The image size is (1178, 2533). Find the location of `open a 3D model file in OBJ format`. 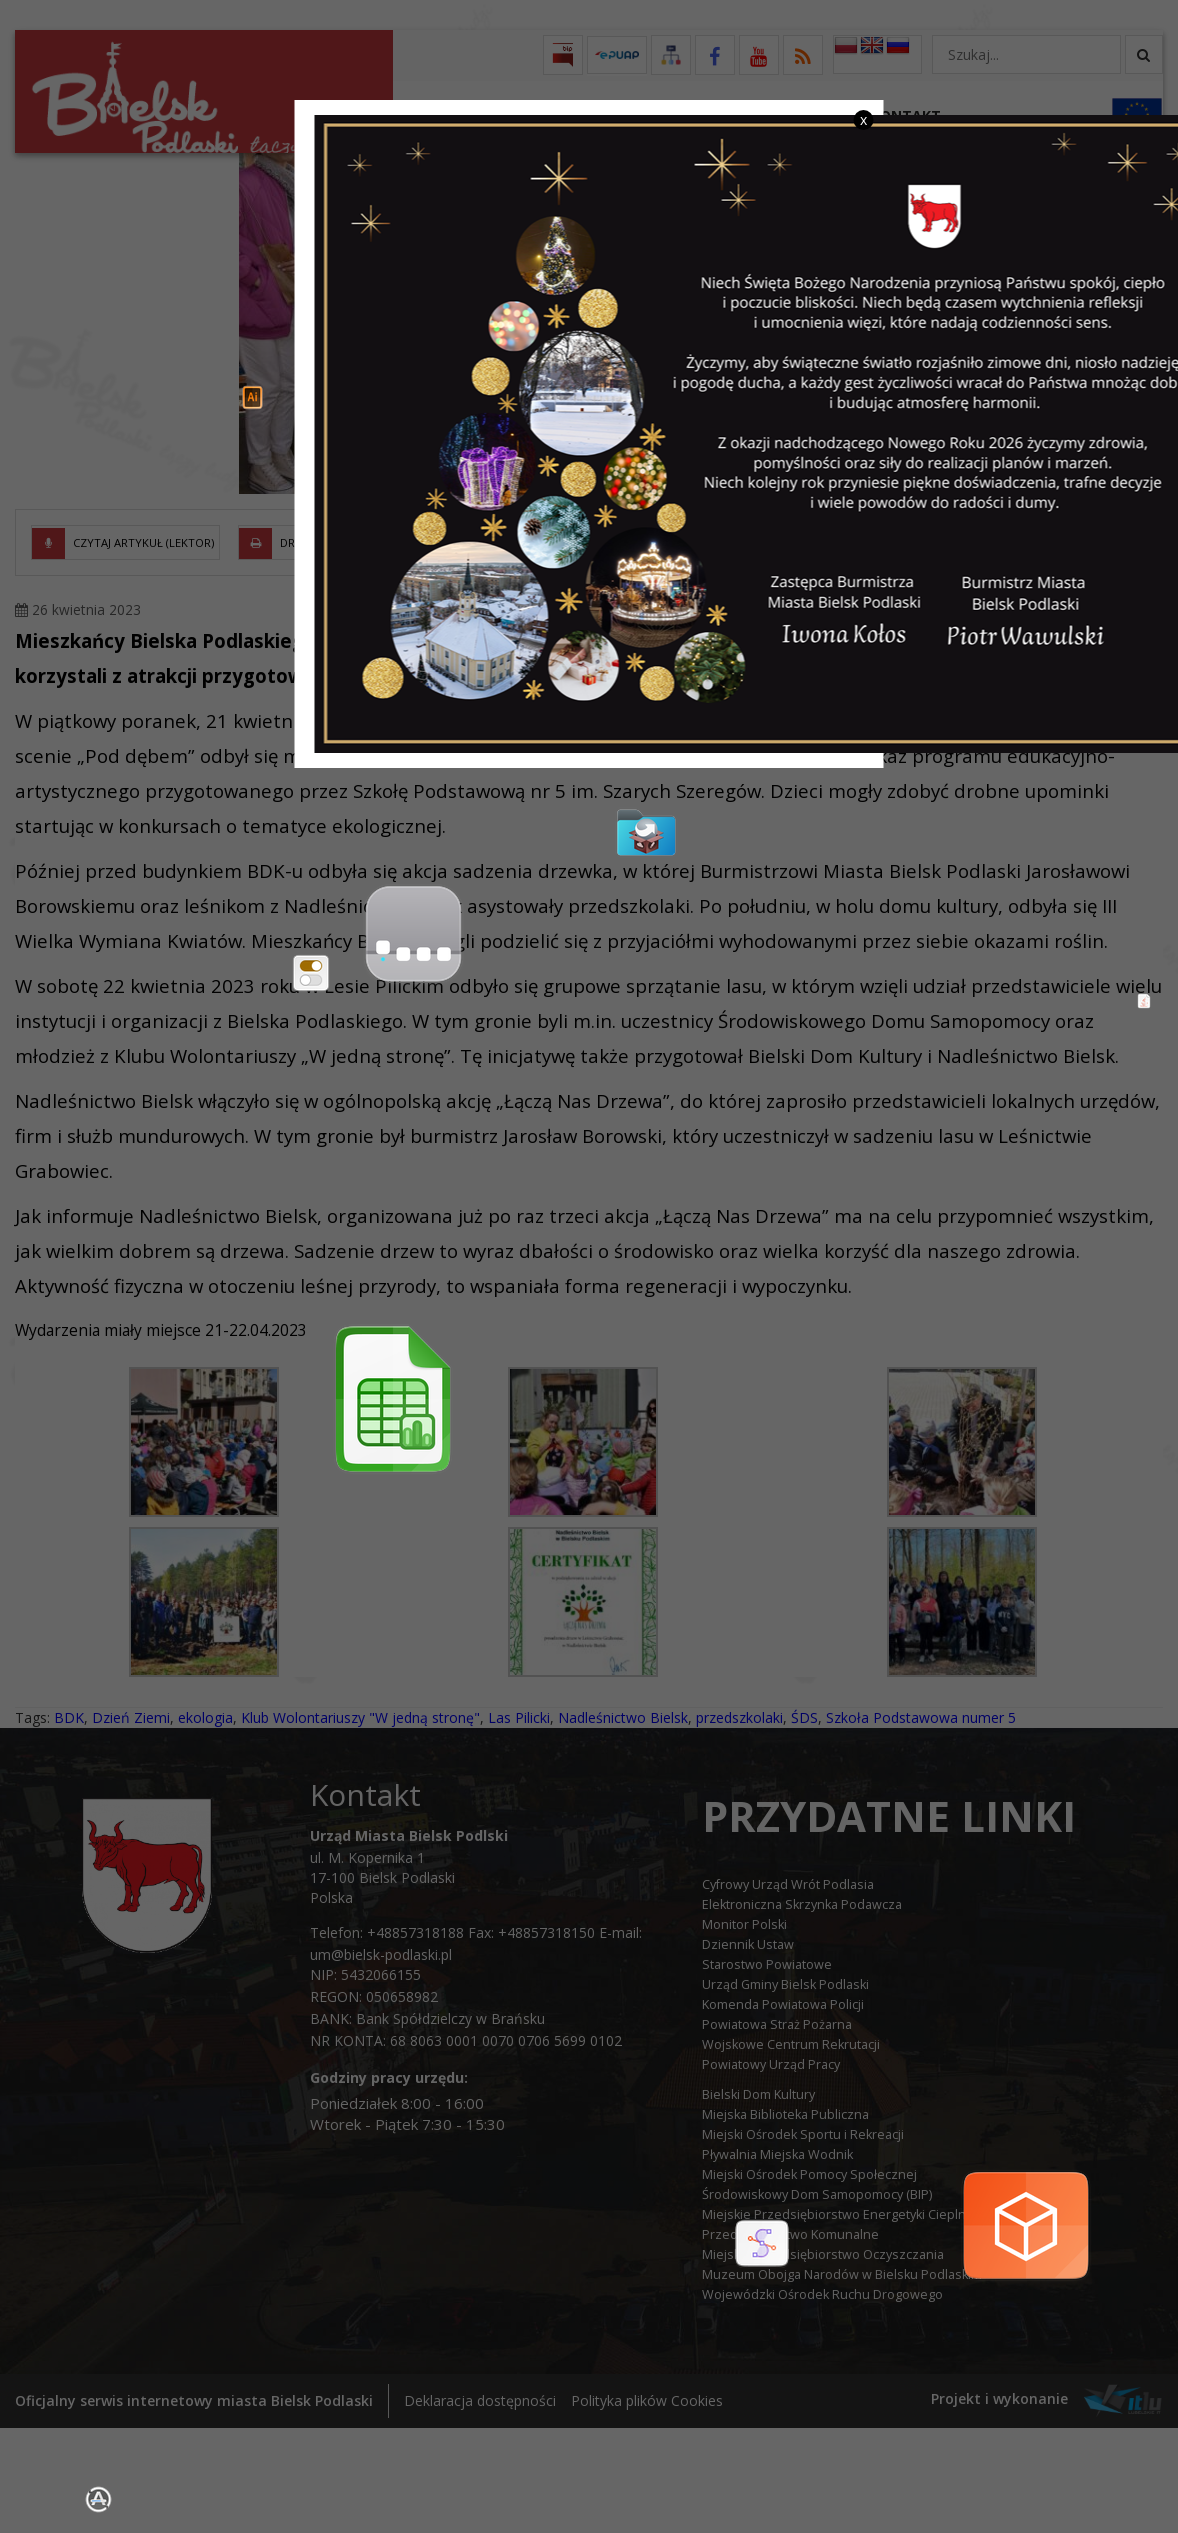

open a 3D model file in OBJ format is located at coordinates (1026, 2221).